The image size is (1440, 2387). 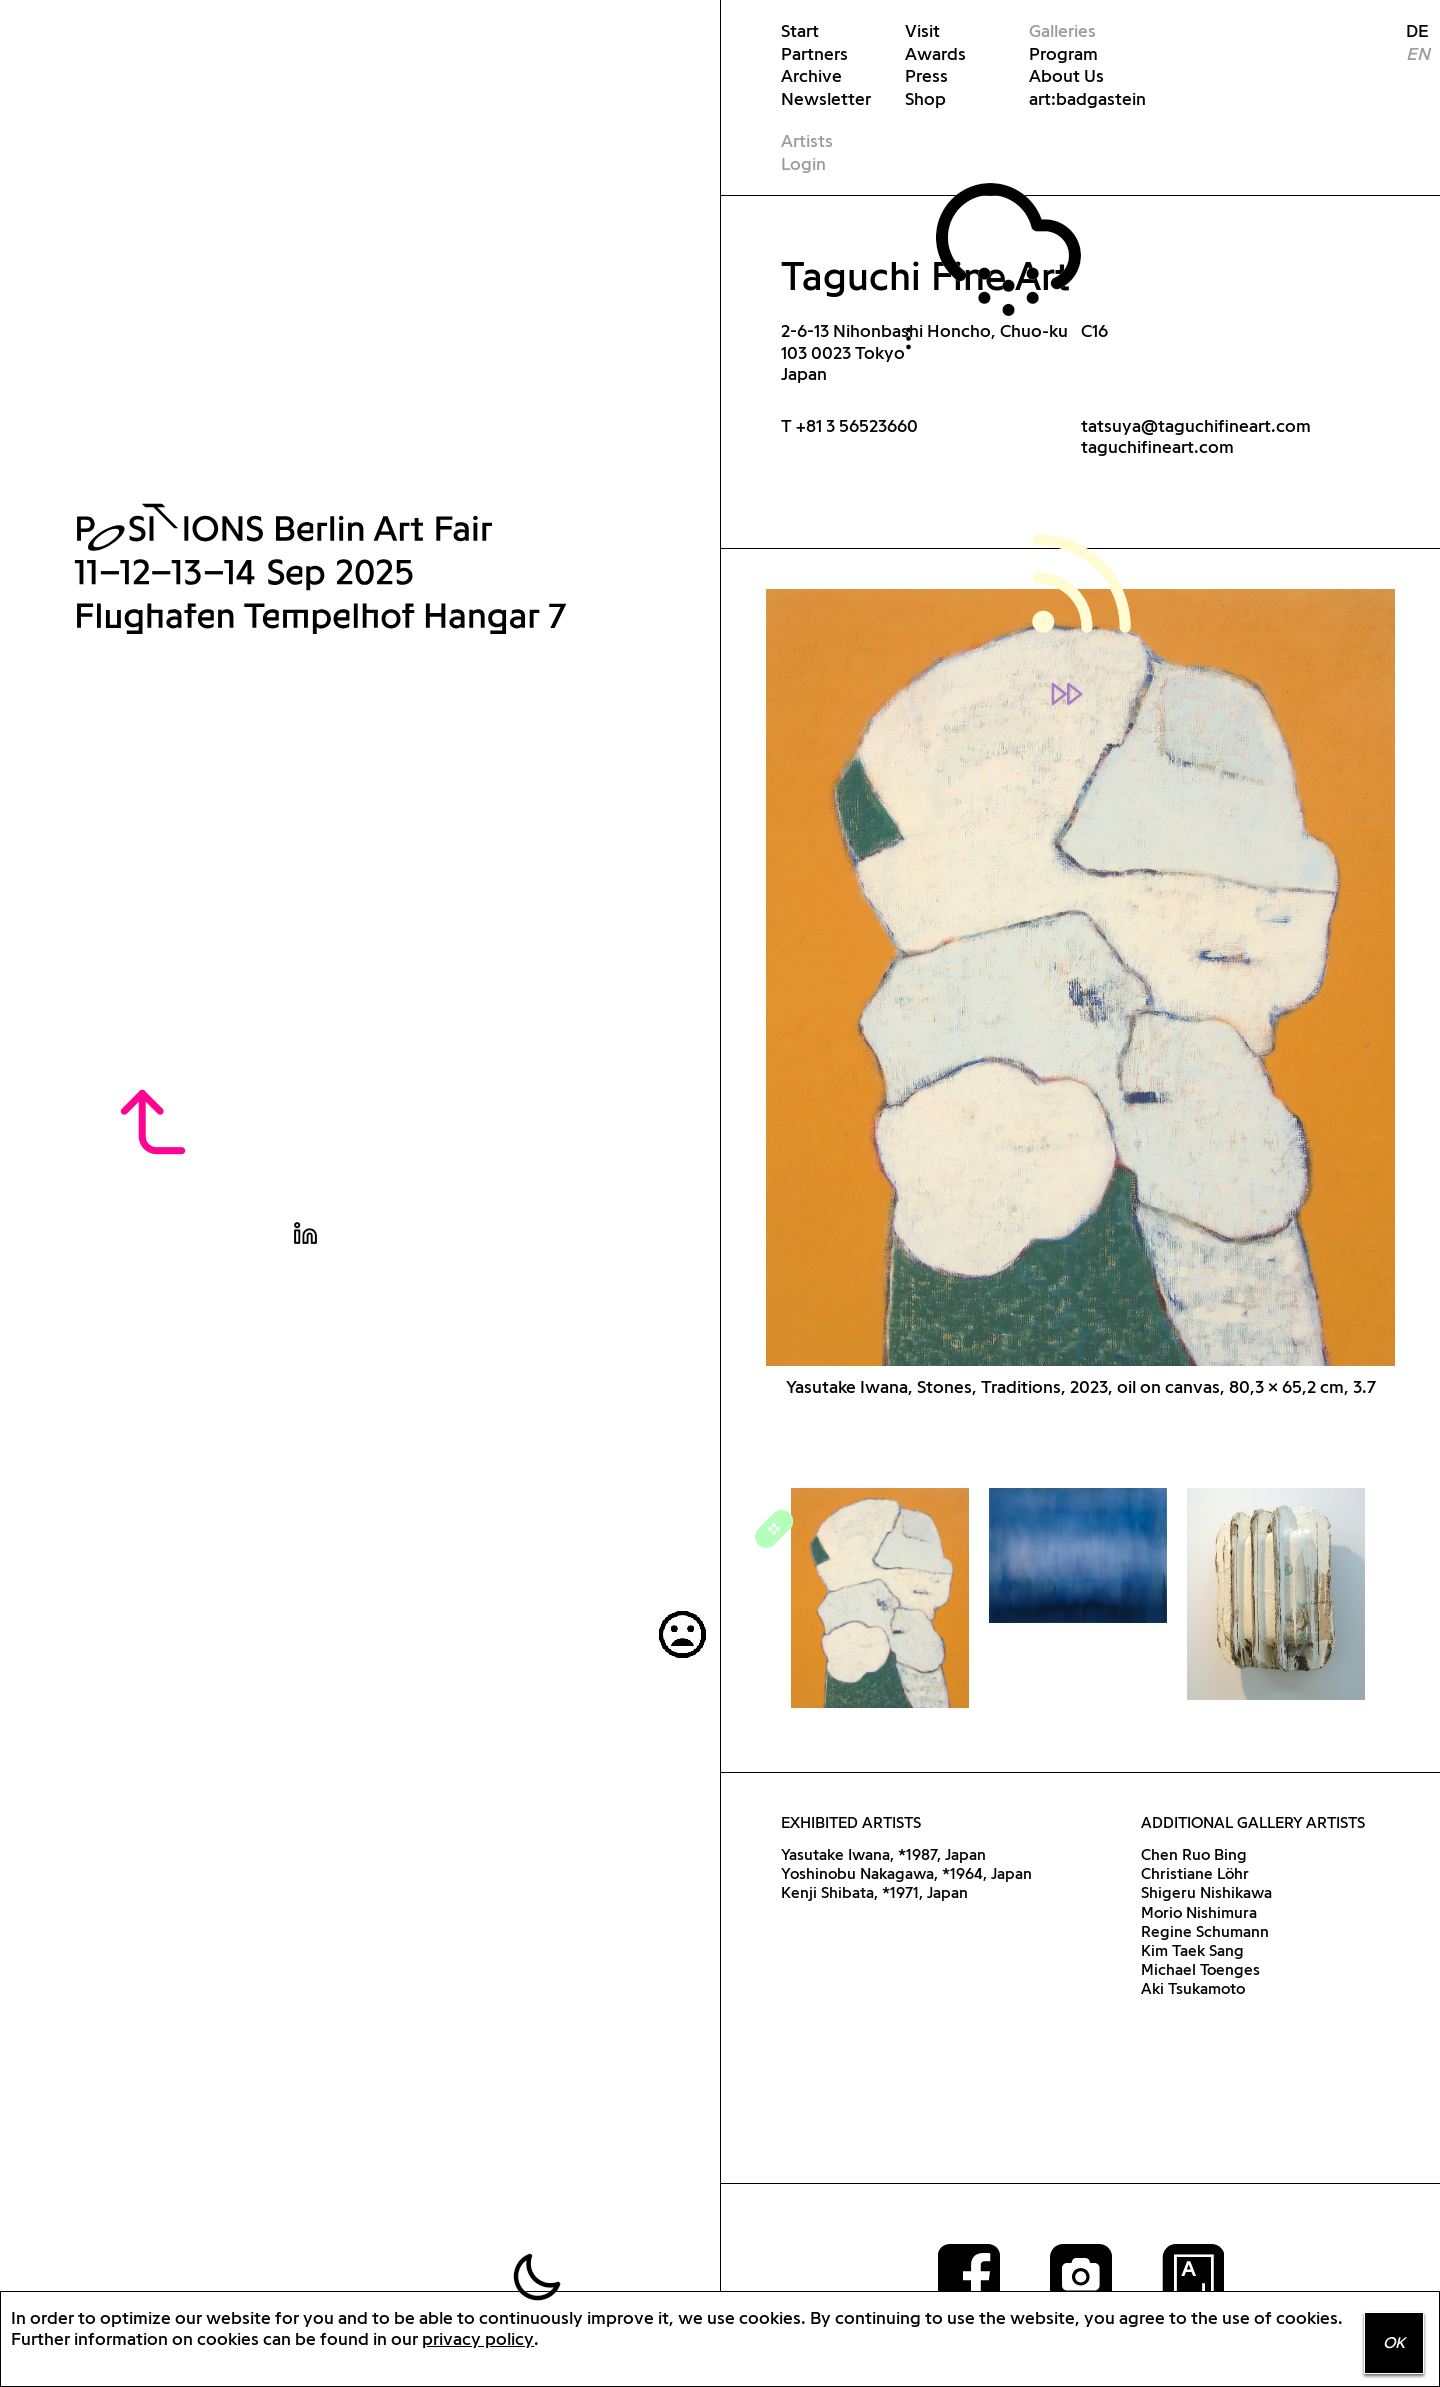 I want to click on open additional options menu, so click(x=908, y=338).